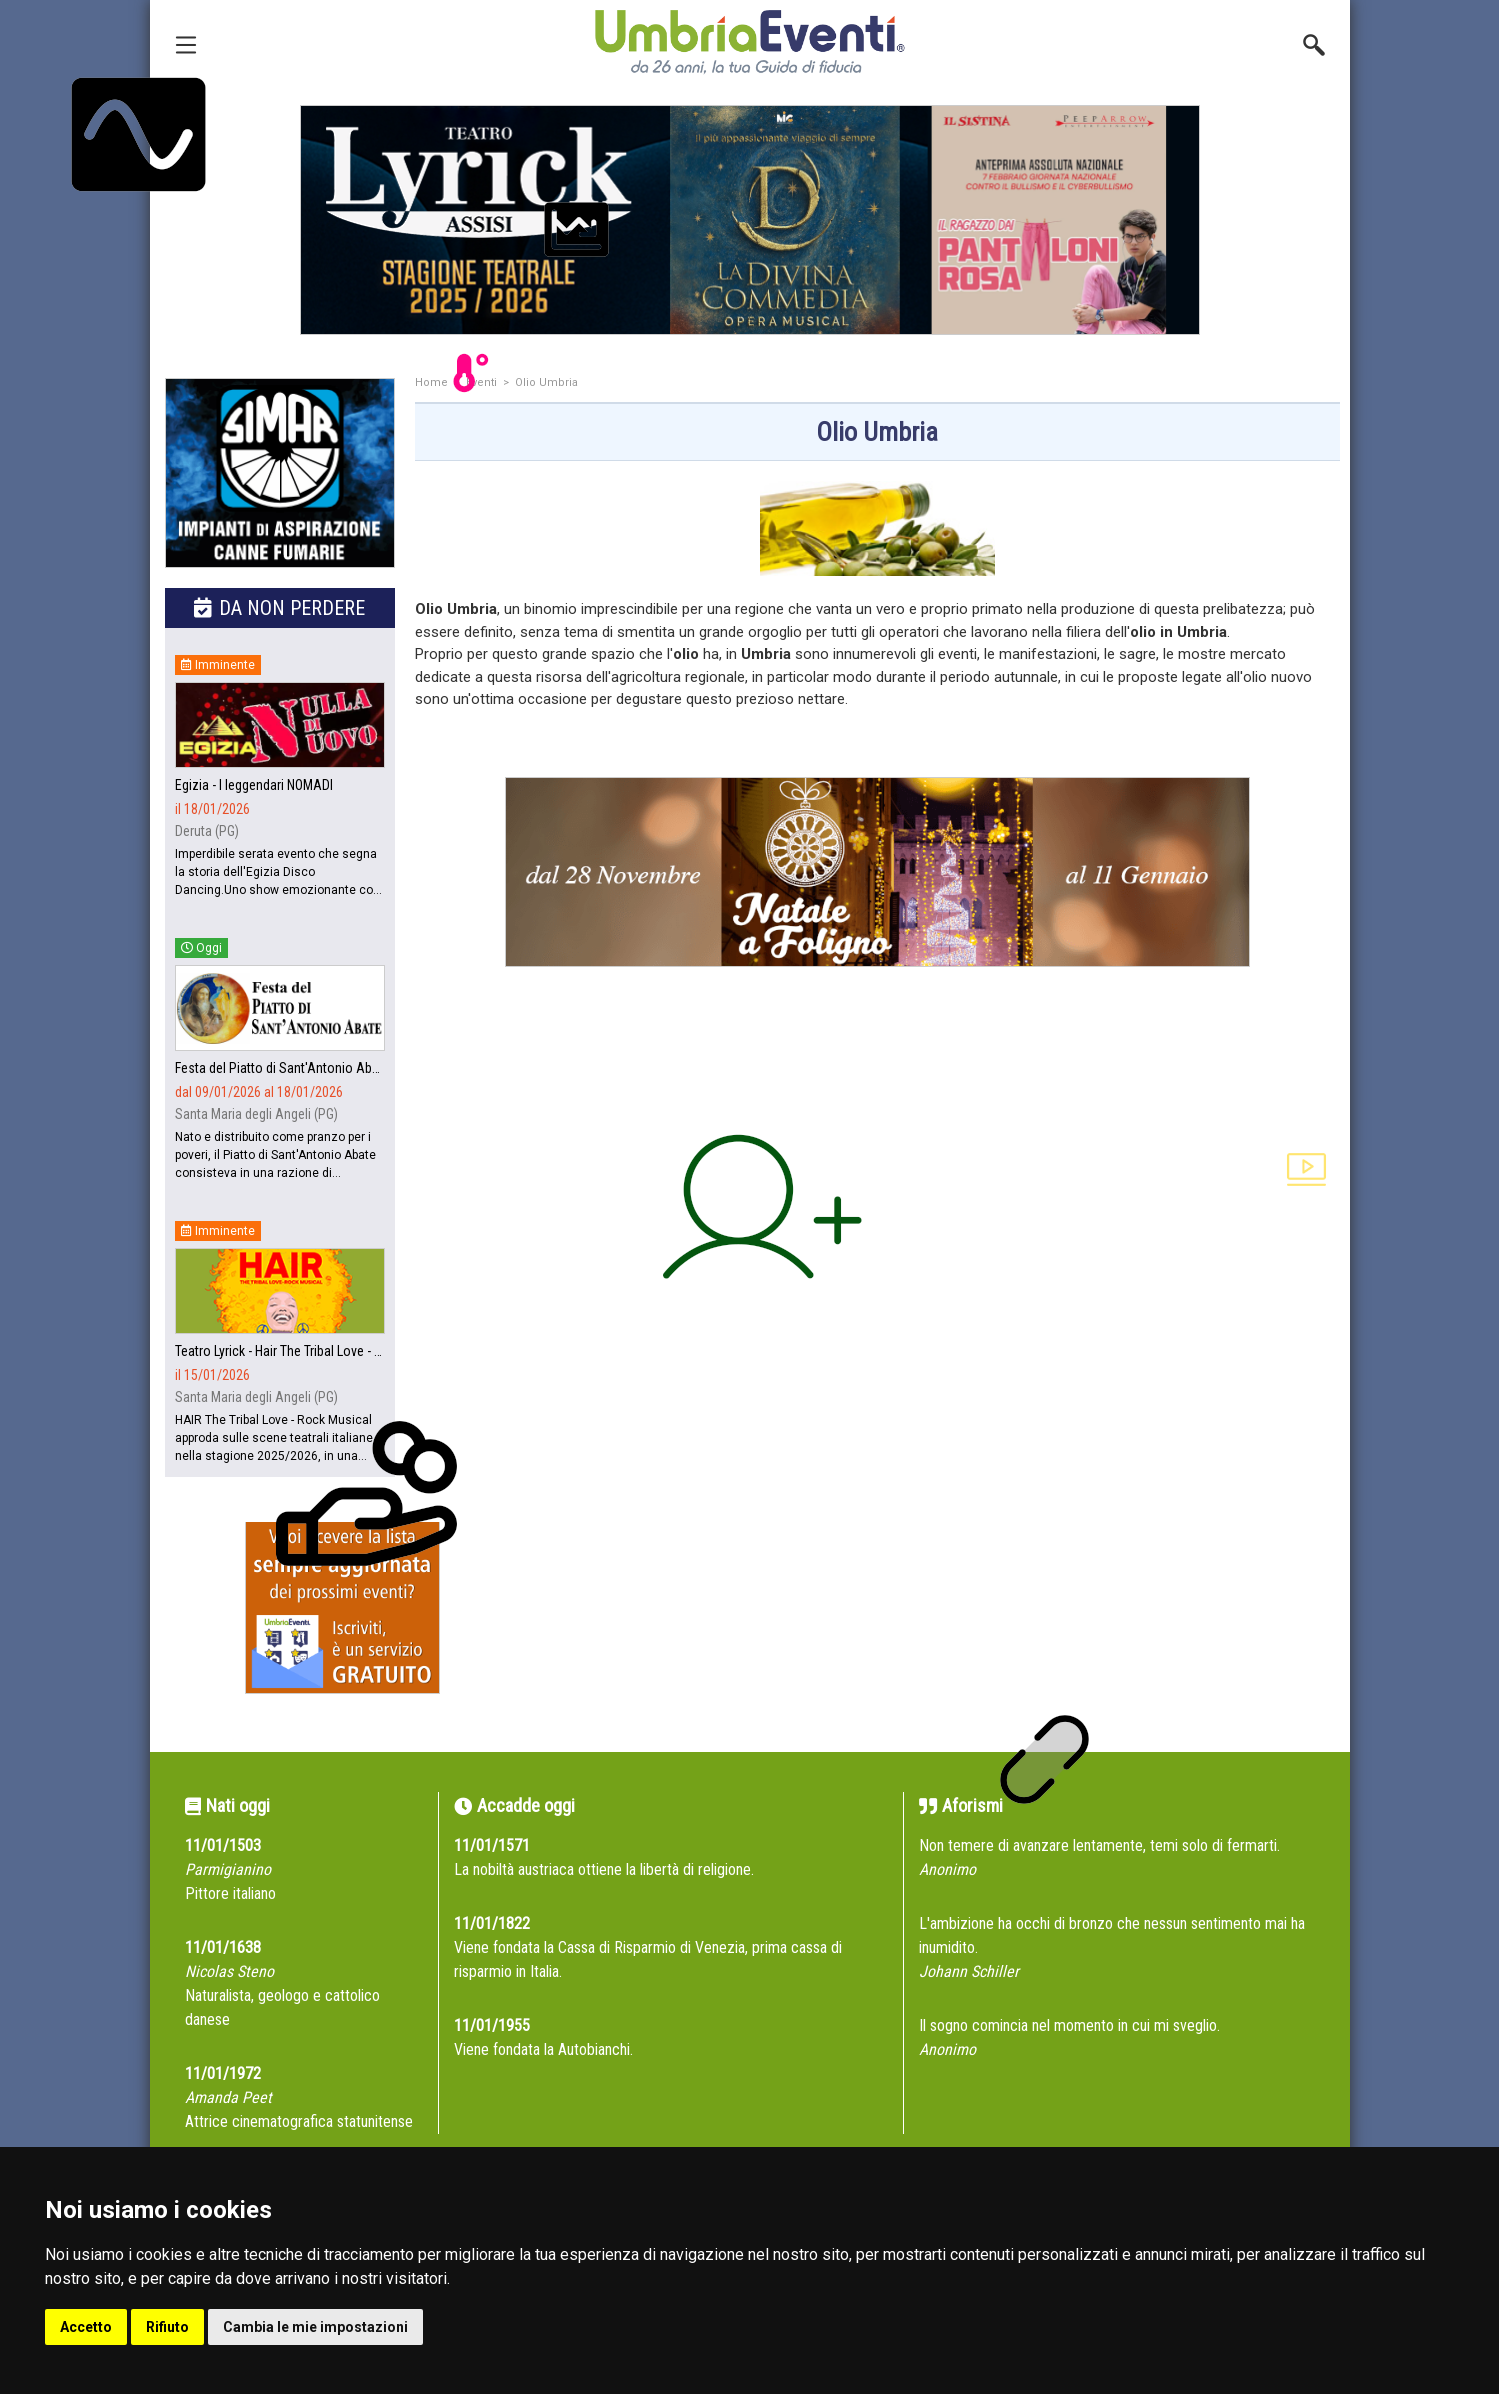  Describe the element at coordinates (576, 229) in the screenshot. I see `view declining trend or performance data` at that location.